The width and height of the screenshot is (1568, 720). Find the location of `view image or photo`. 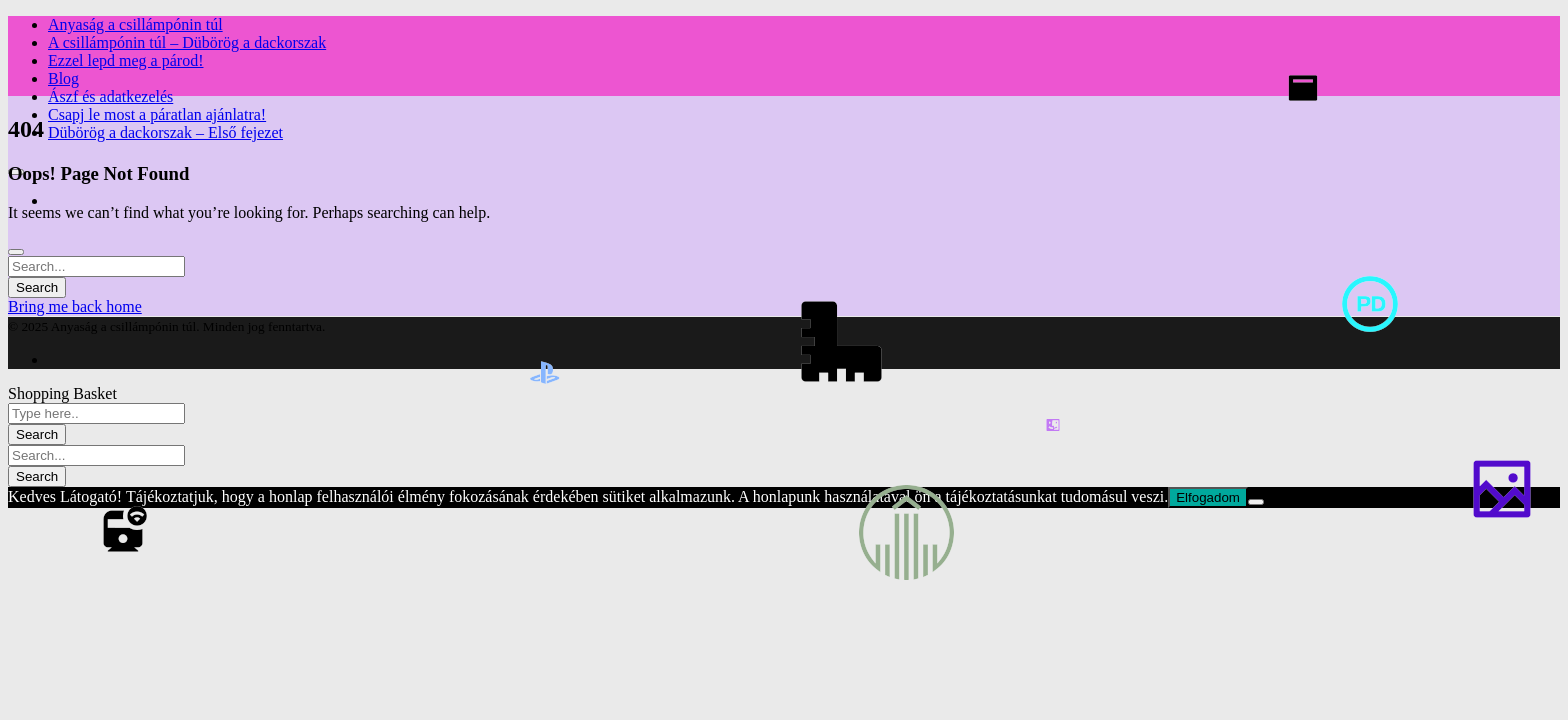

view image or photo is located at coordinates (1502, 489).